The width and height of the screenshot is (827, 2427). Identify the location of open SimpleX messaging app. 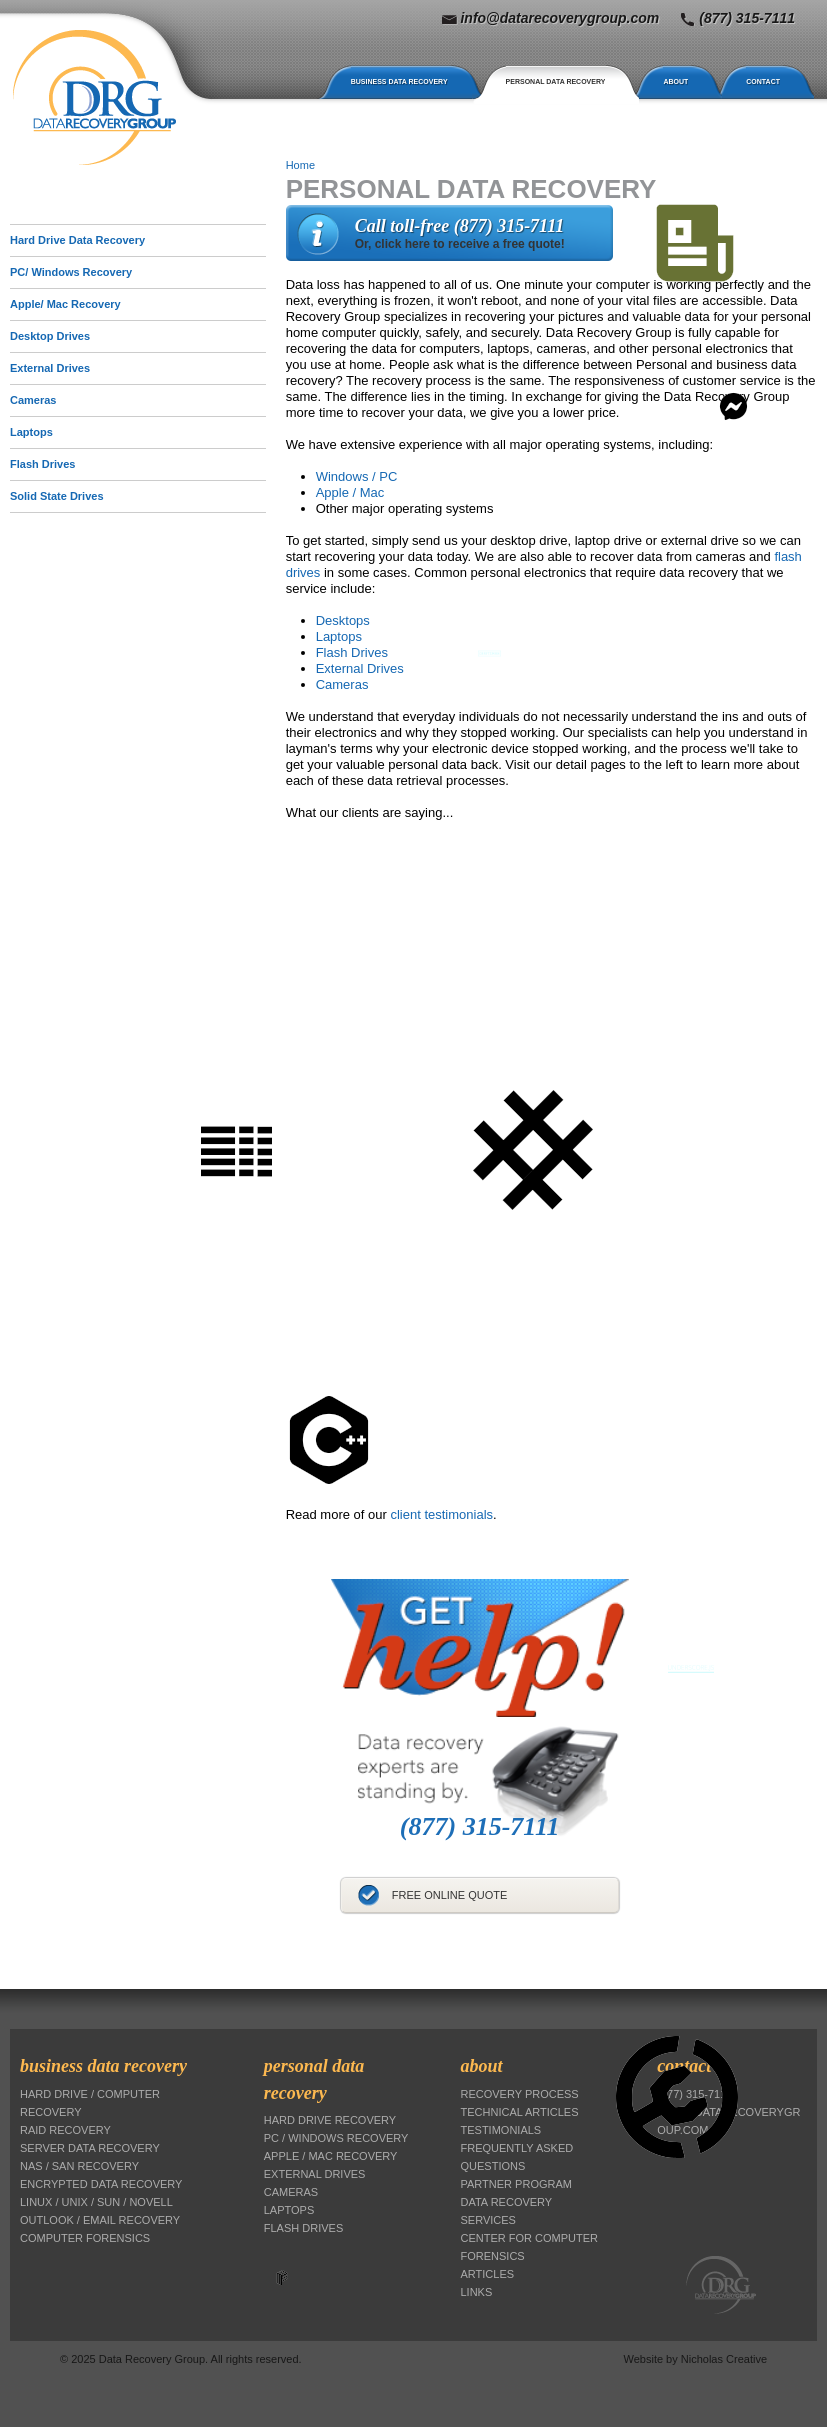
(533, 1150).